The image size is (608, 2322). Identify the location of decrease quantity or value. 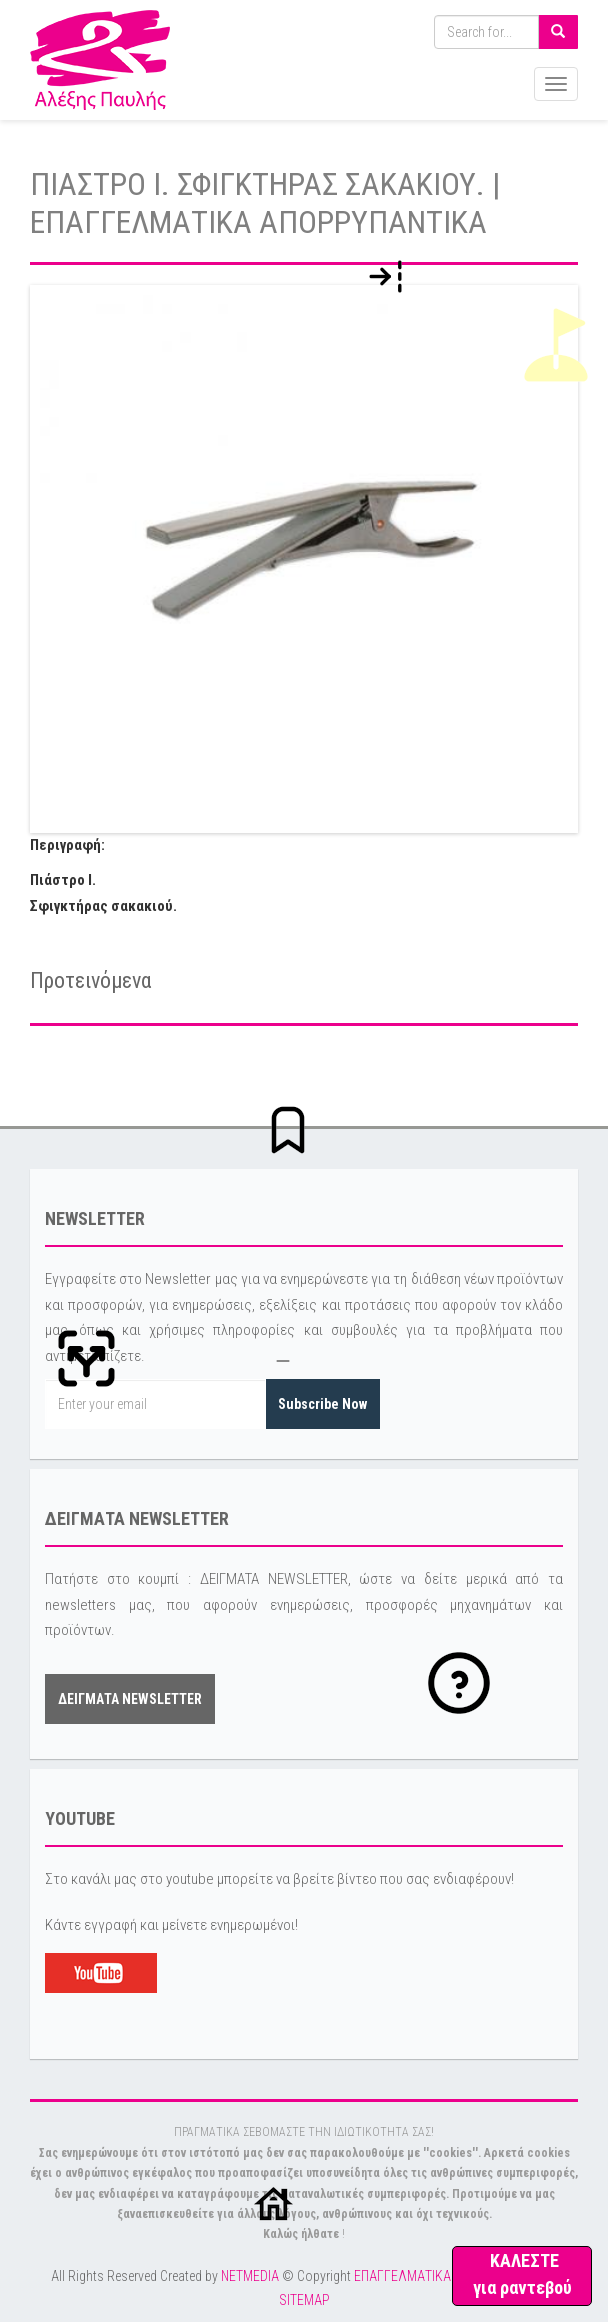
(283, 1361).